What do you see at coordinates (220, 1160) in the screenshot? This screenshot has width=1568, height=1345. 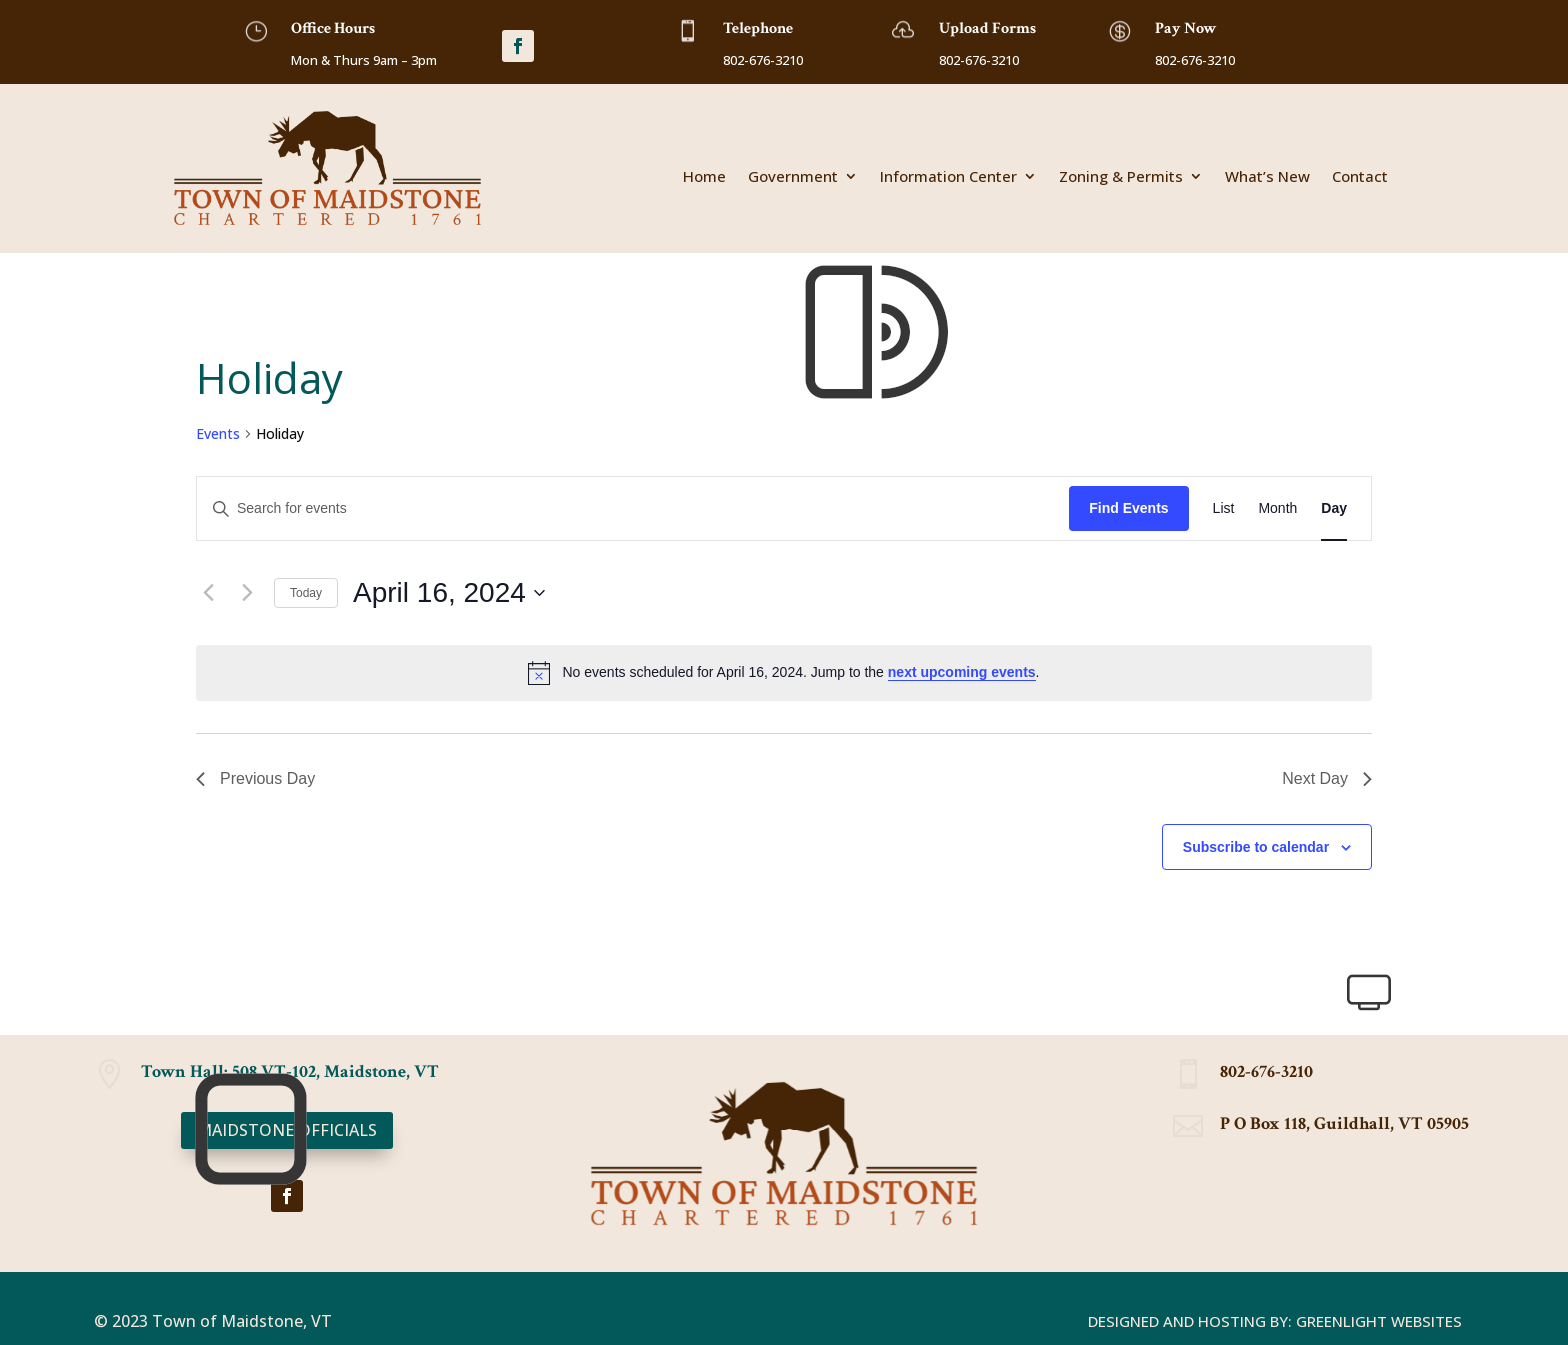 I see `empty checkbox or selection state` at bounding box center [220, 1160].